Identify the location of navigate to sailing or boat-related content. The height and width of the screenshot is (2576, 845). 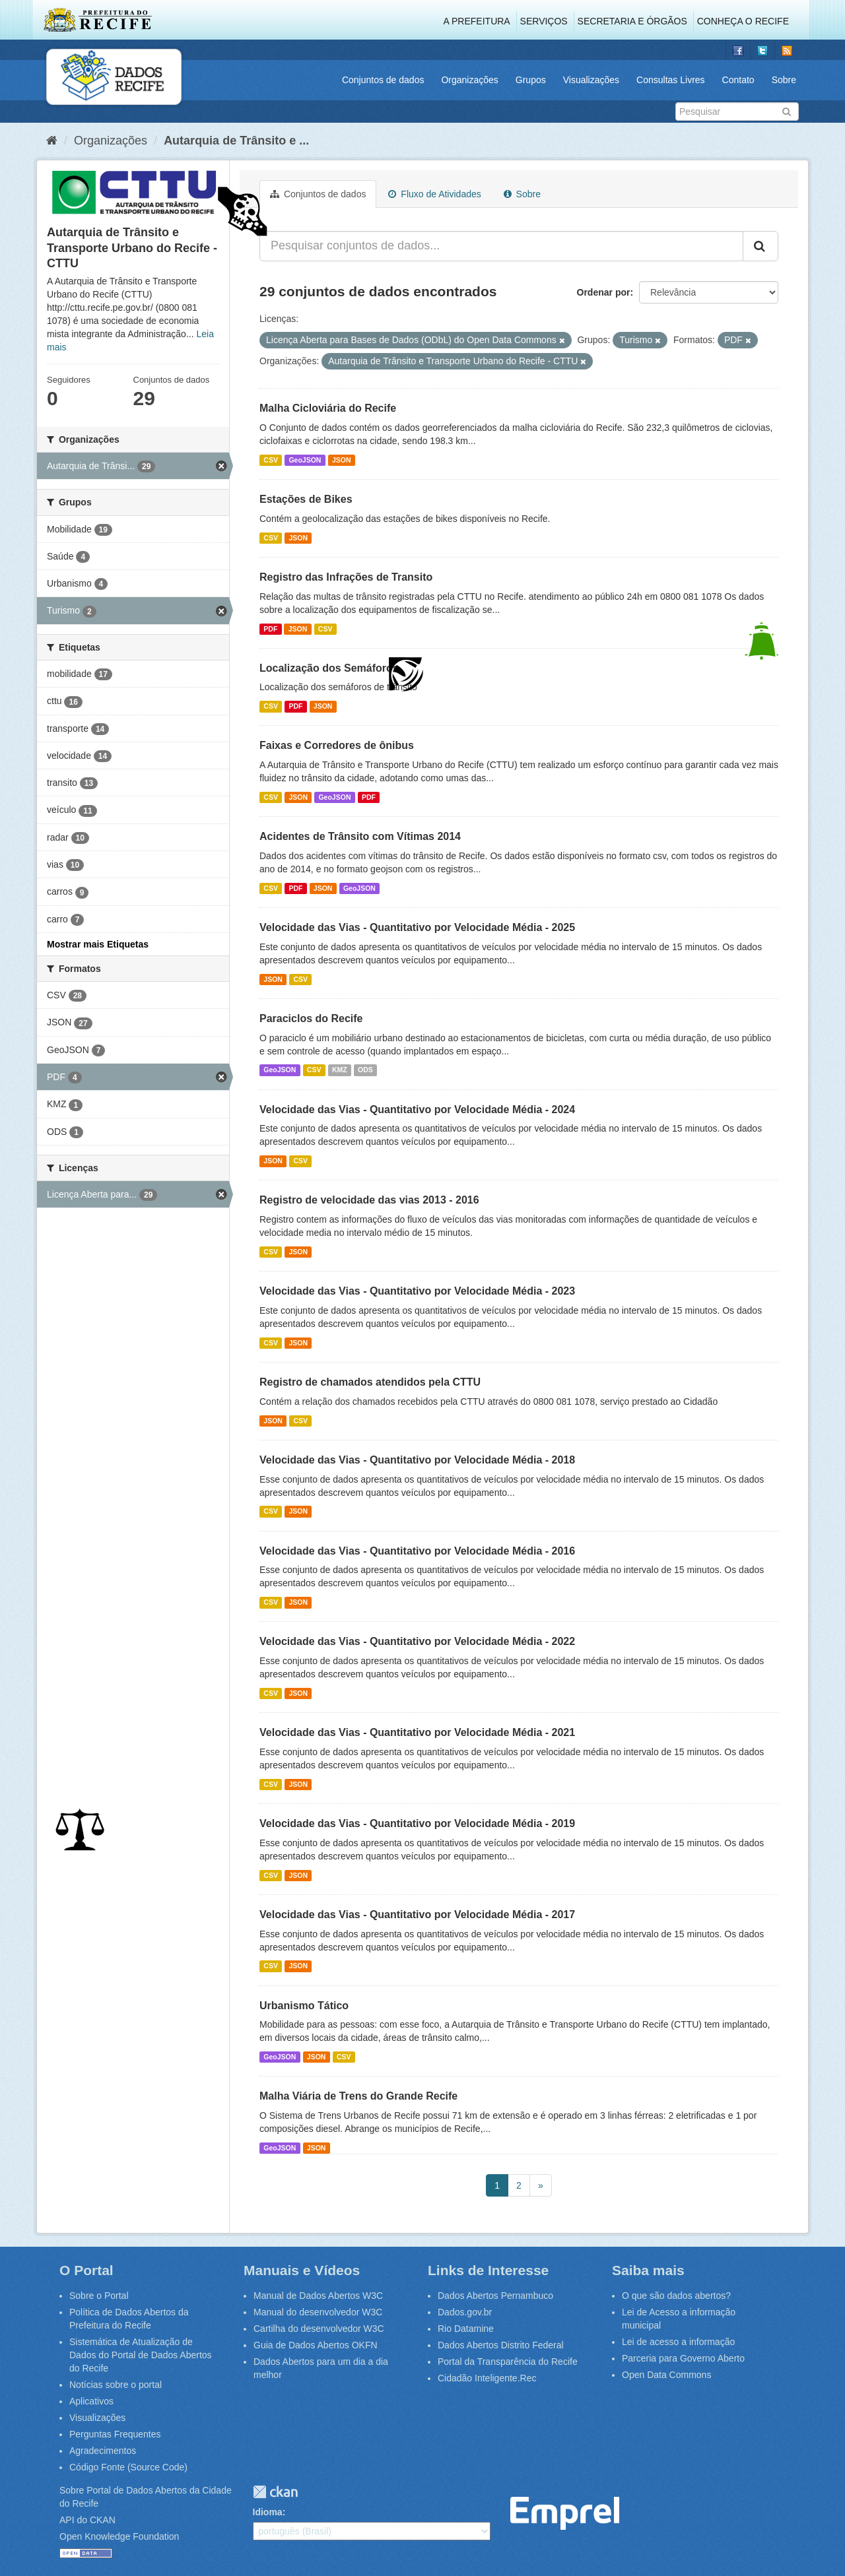
(761, 641).